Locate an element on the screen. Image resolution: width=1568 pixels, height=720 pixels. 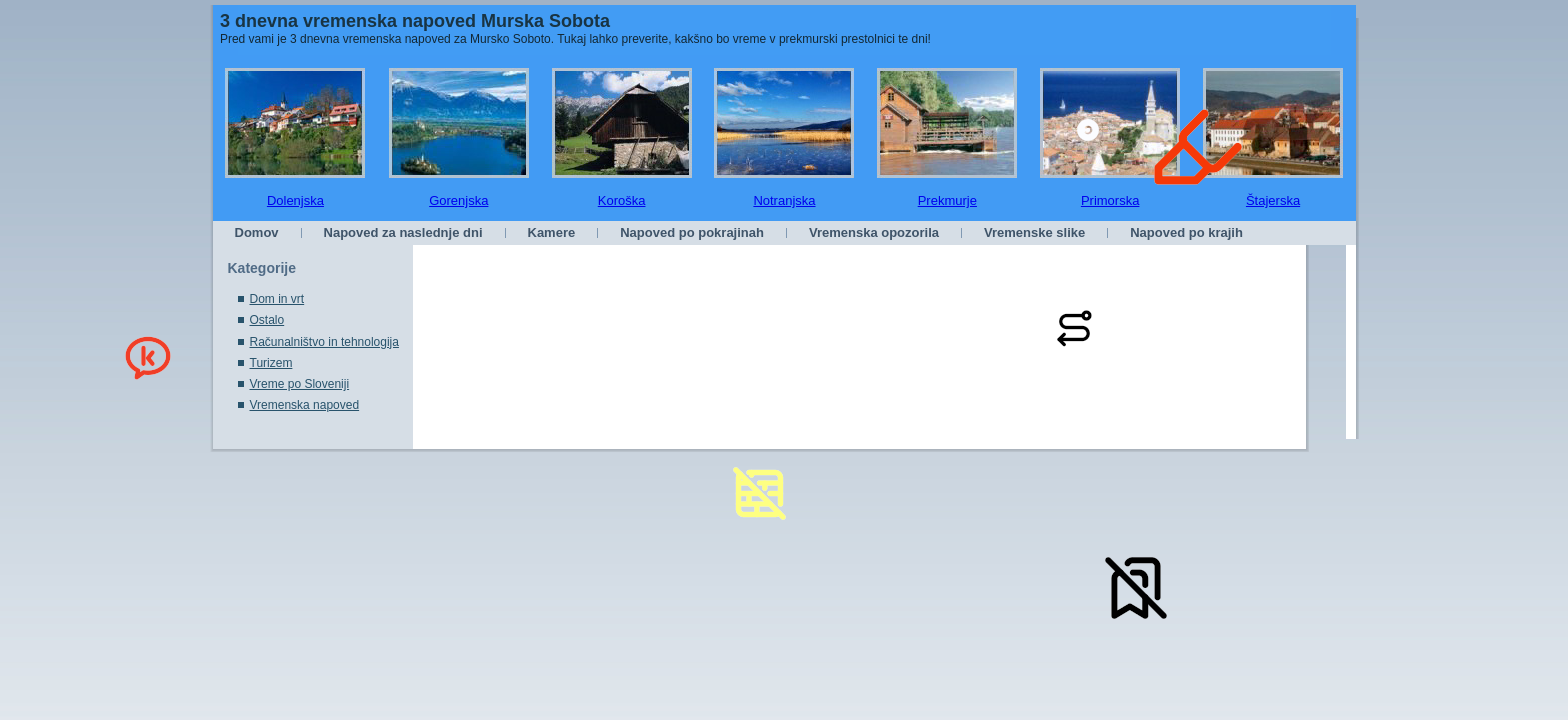
disable wall or barrier feature is located at coordinates (759, 493).